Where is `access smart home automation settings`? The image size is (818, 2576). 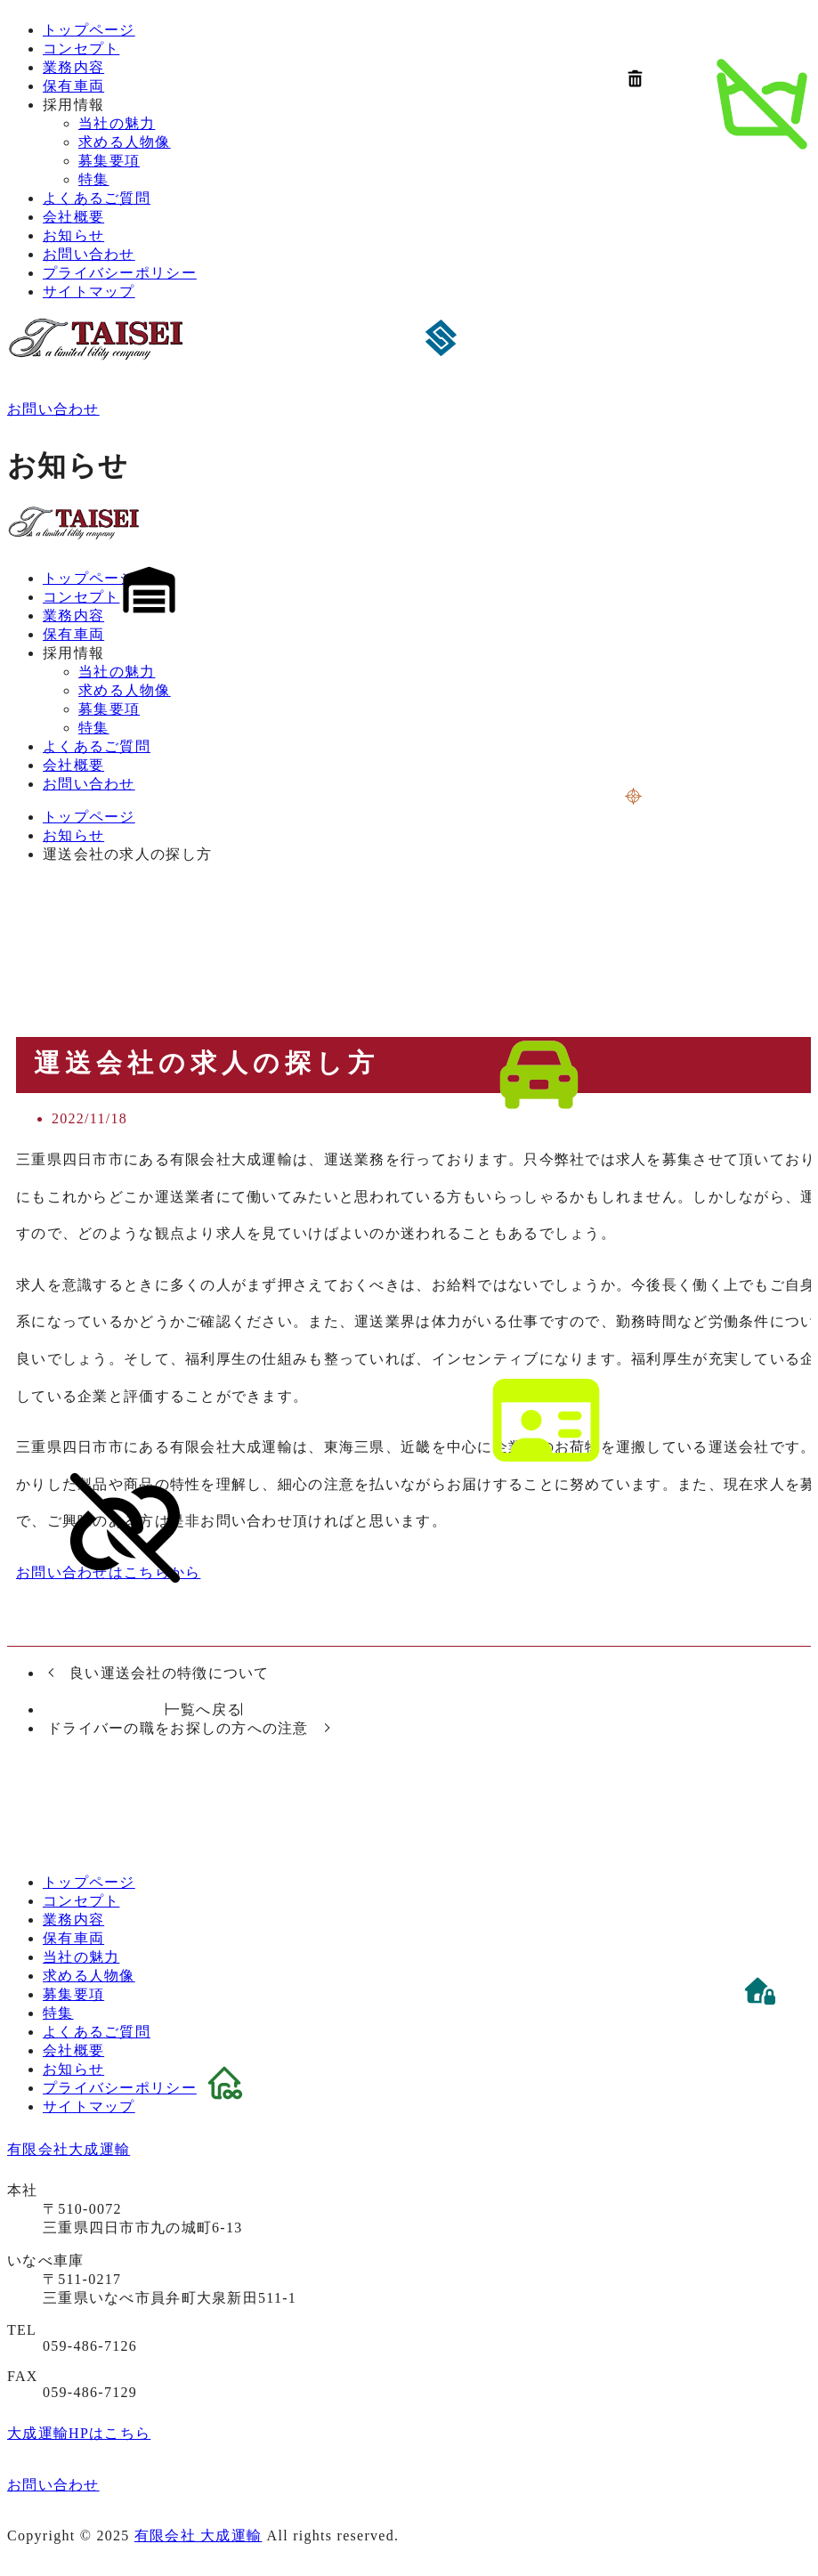 access smart home automation settings is located at coordinates (224, 2083).